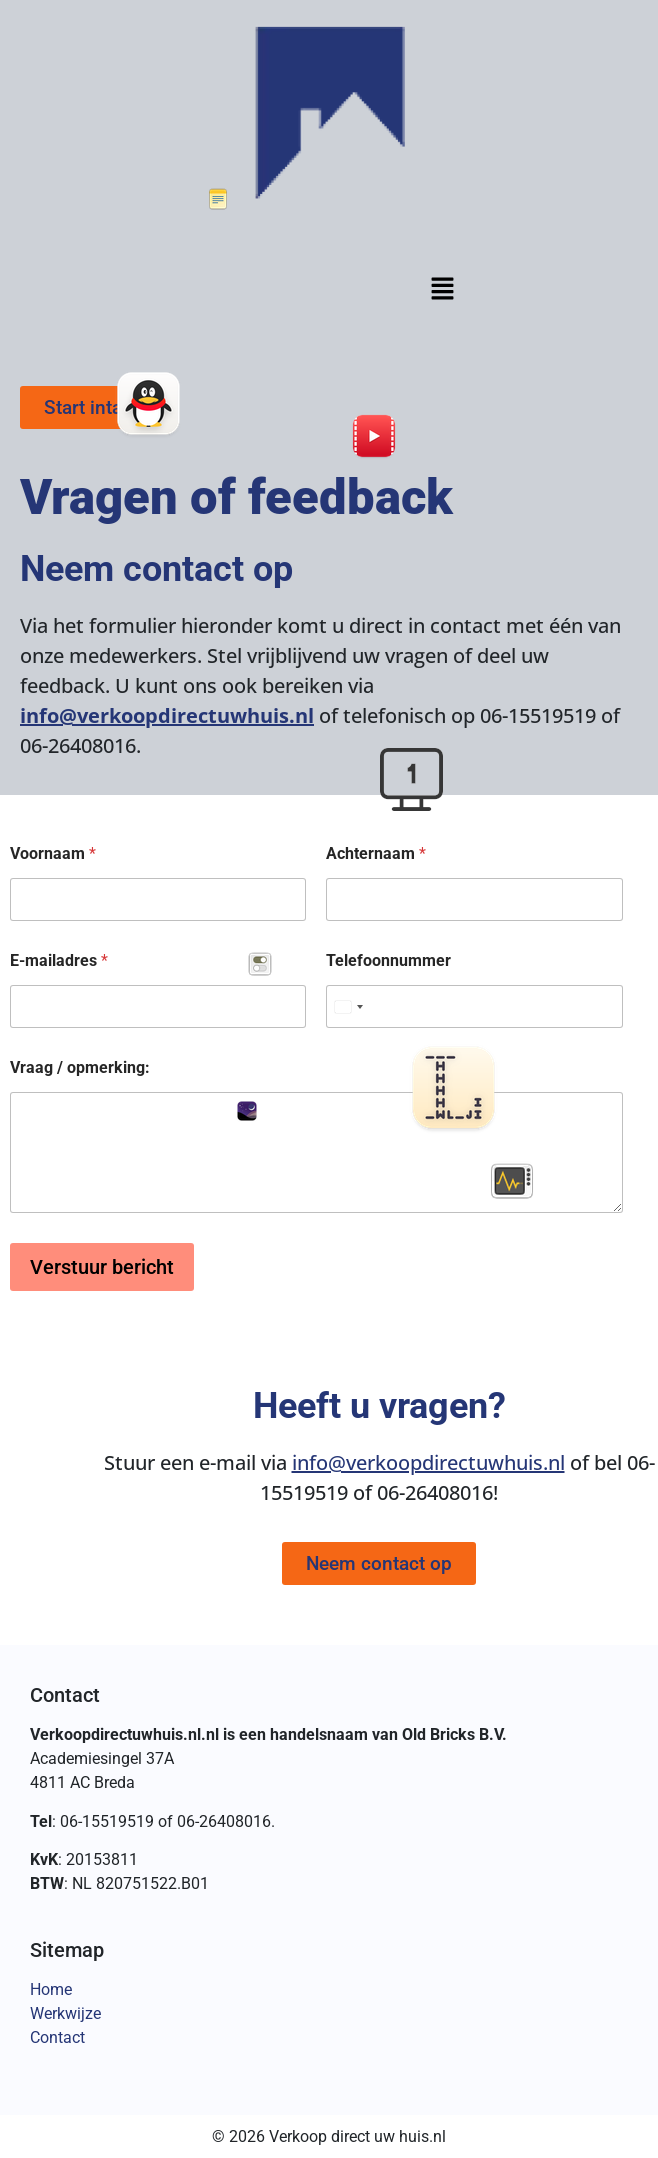 The width and height of the screenshot is (658, 2158). I want to click on open letterpress text editor app, so click(453, 1087).